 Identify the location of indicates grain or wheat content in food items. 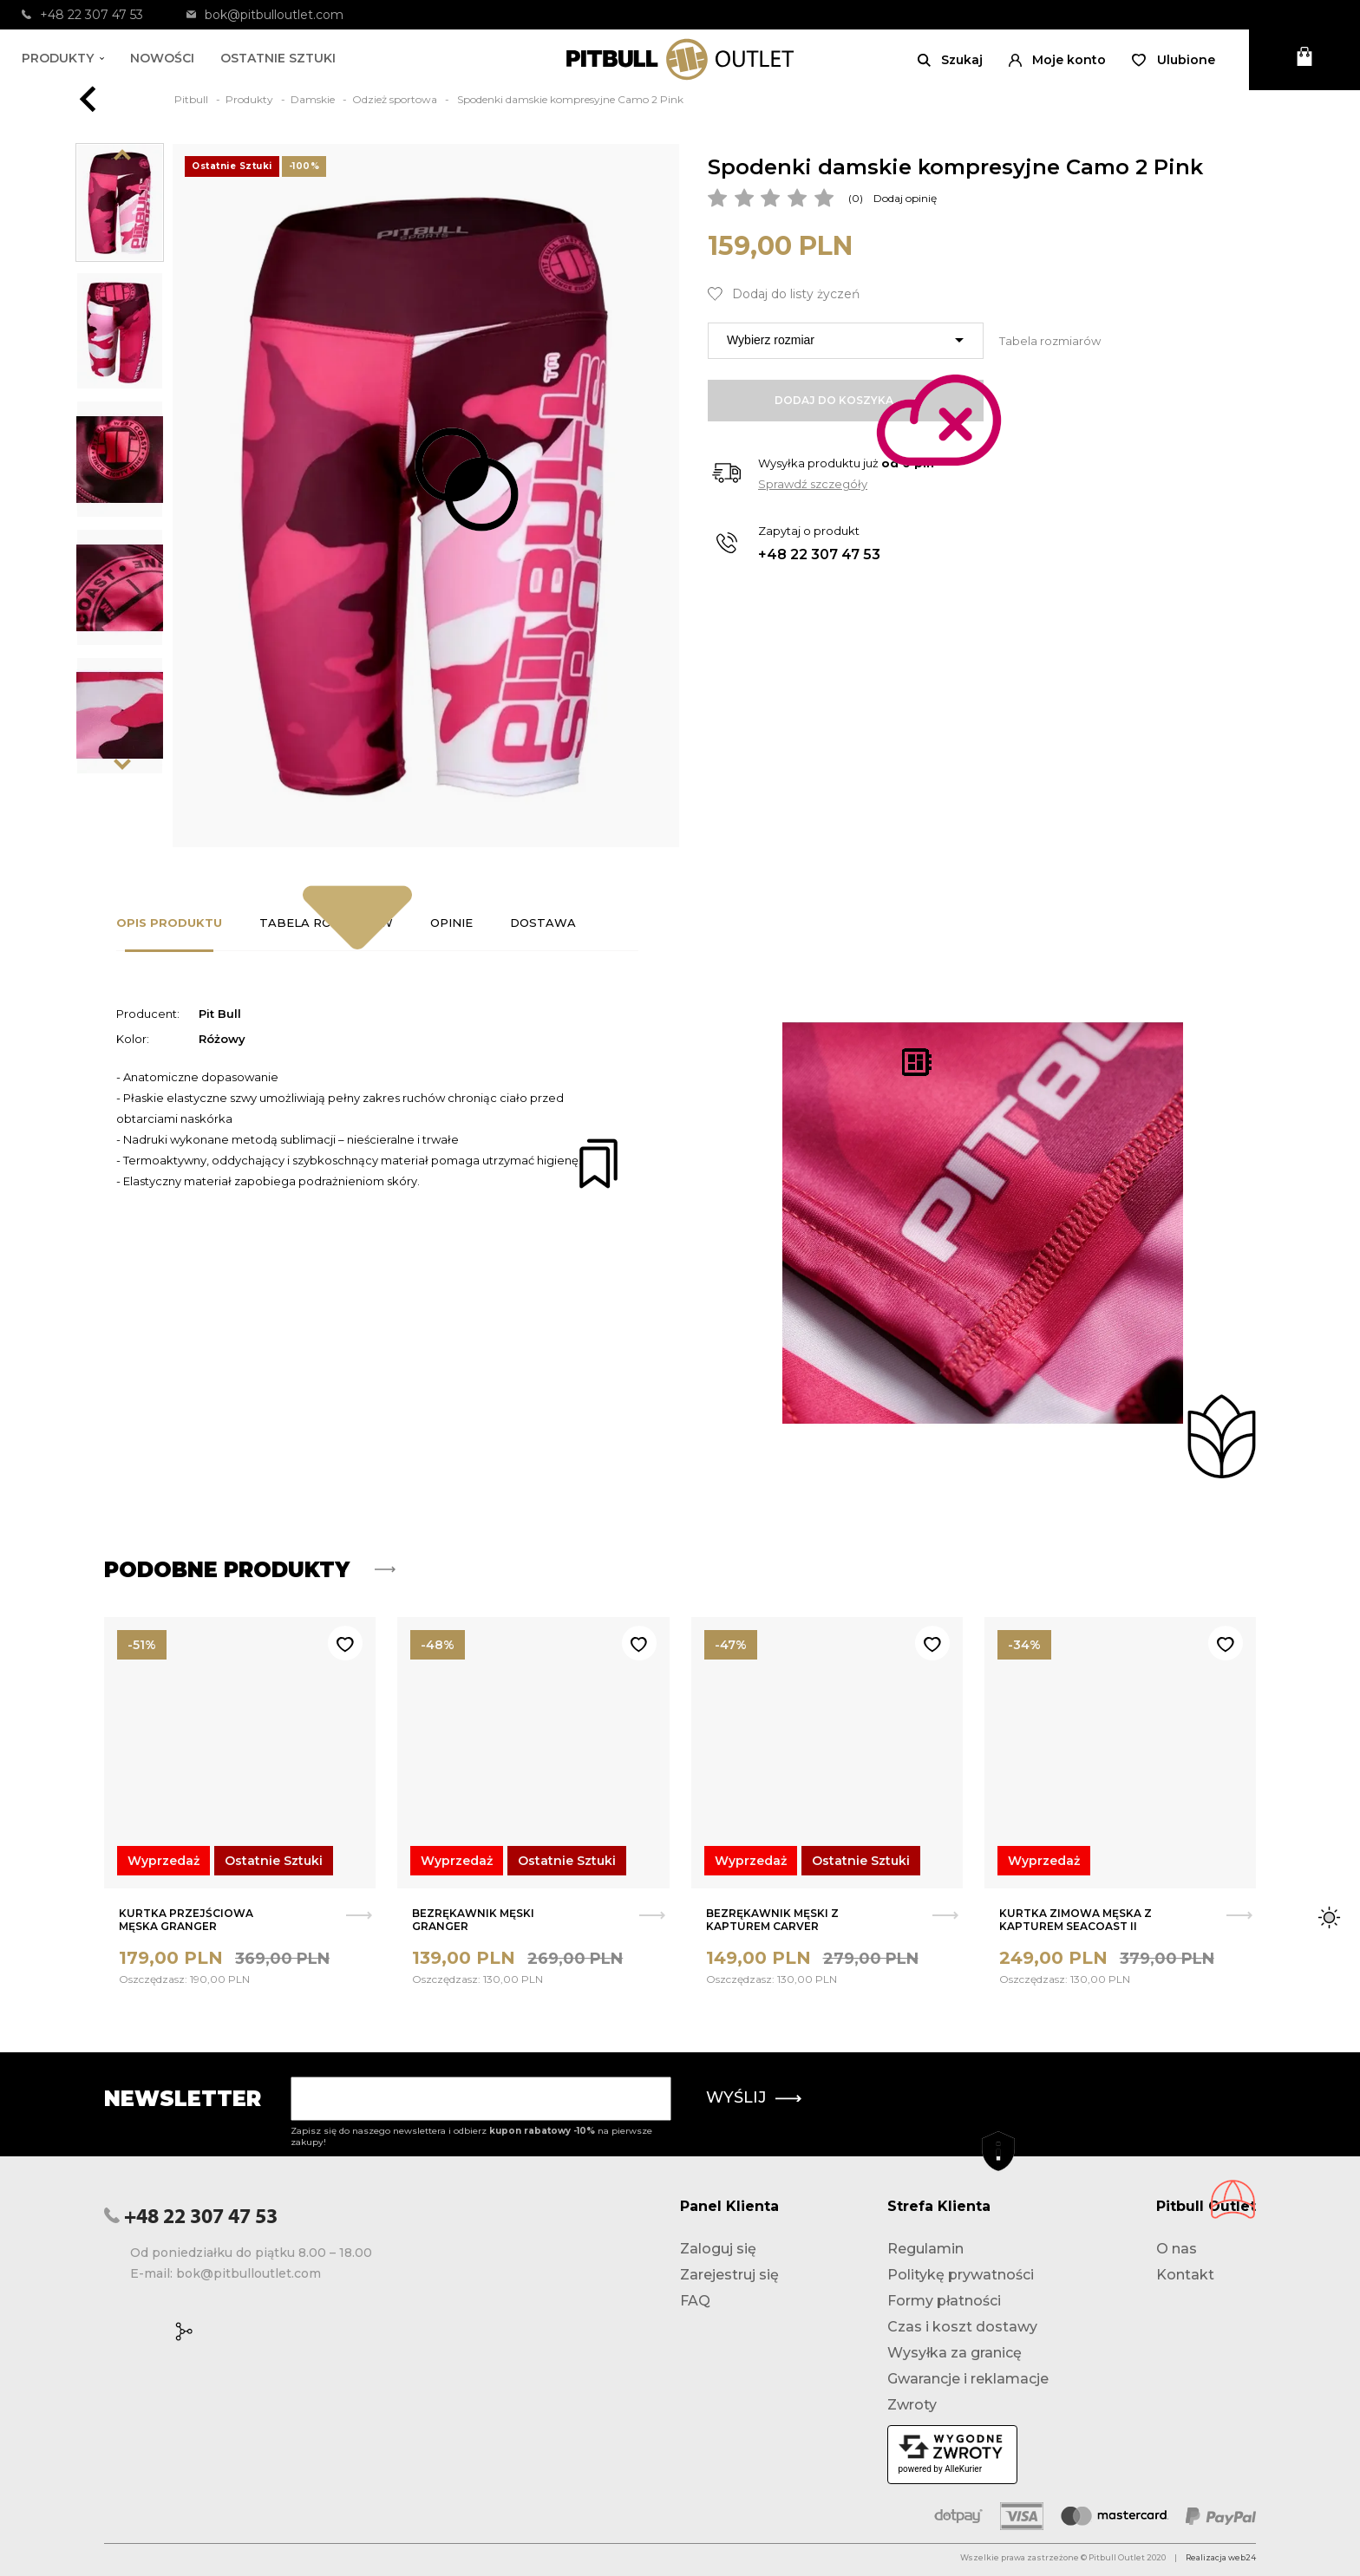
(1221, 1438).